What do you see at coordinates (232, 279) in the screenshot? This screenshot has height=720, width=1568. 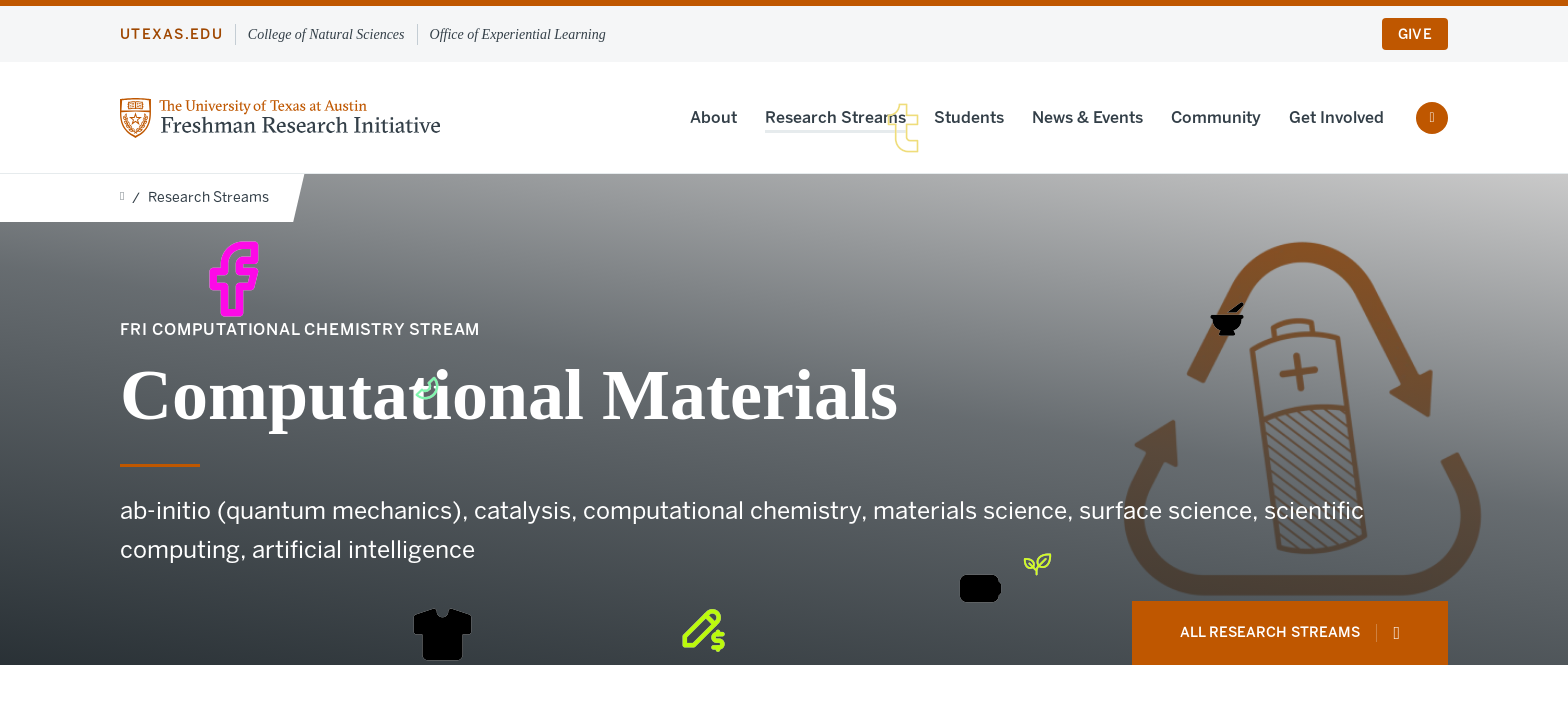 I see `connect with Facebook` at bounding box center [232, 279].